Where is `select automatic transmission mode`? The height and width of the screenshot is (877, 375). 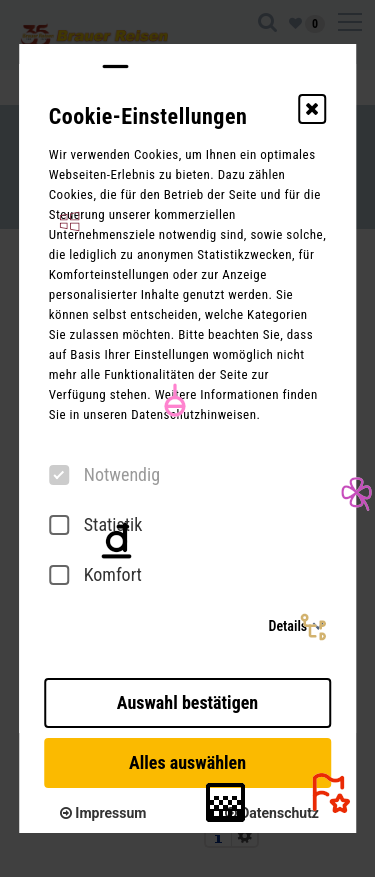 select automatic transmission mode is located at coordinates (314, 627).